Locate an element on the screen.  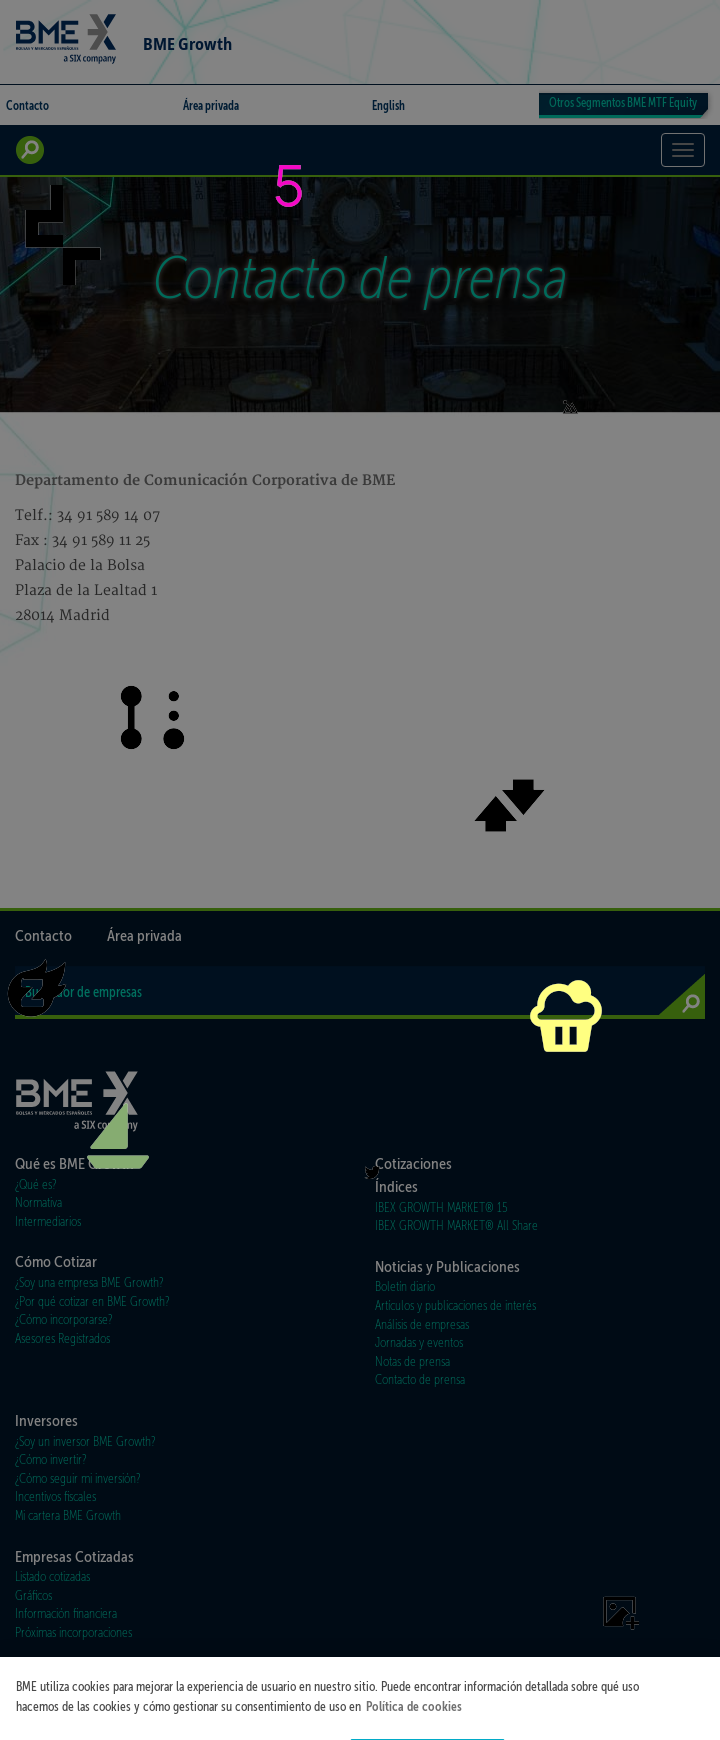
betfair logo is located at coordinates (509, 805).